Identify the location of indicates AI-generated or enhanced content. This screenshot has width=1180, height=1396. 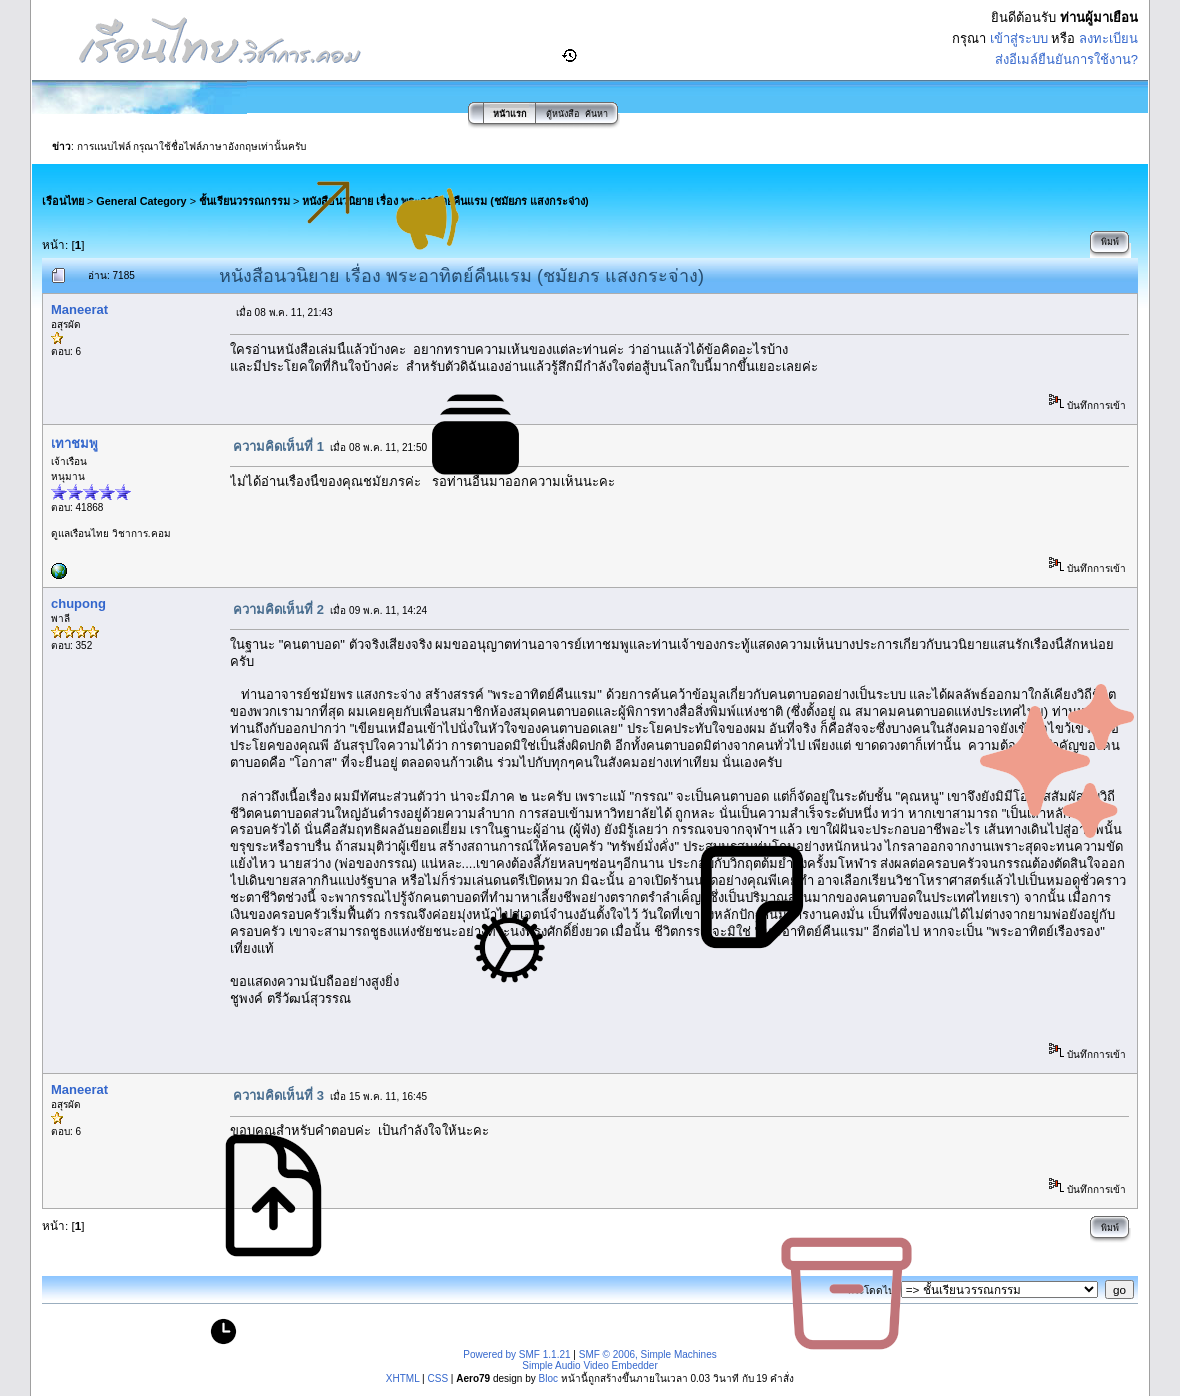
(1057, 761).